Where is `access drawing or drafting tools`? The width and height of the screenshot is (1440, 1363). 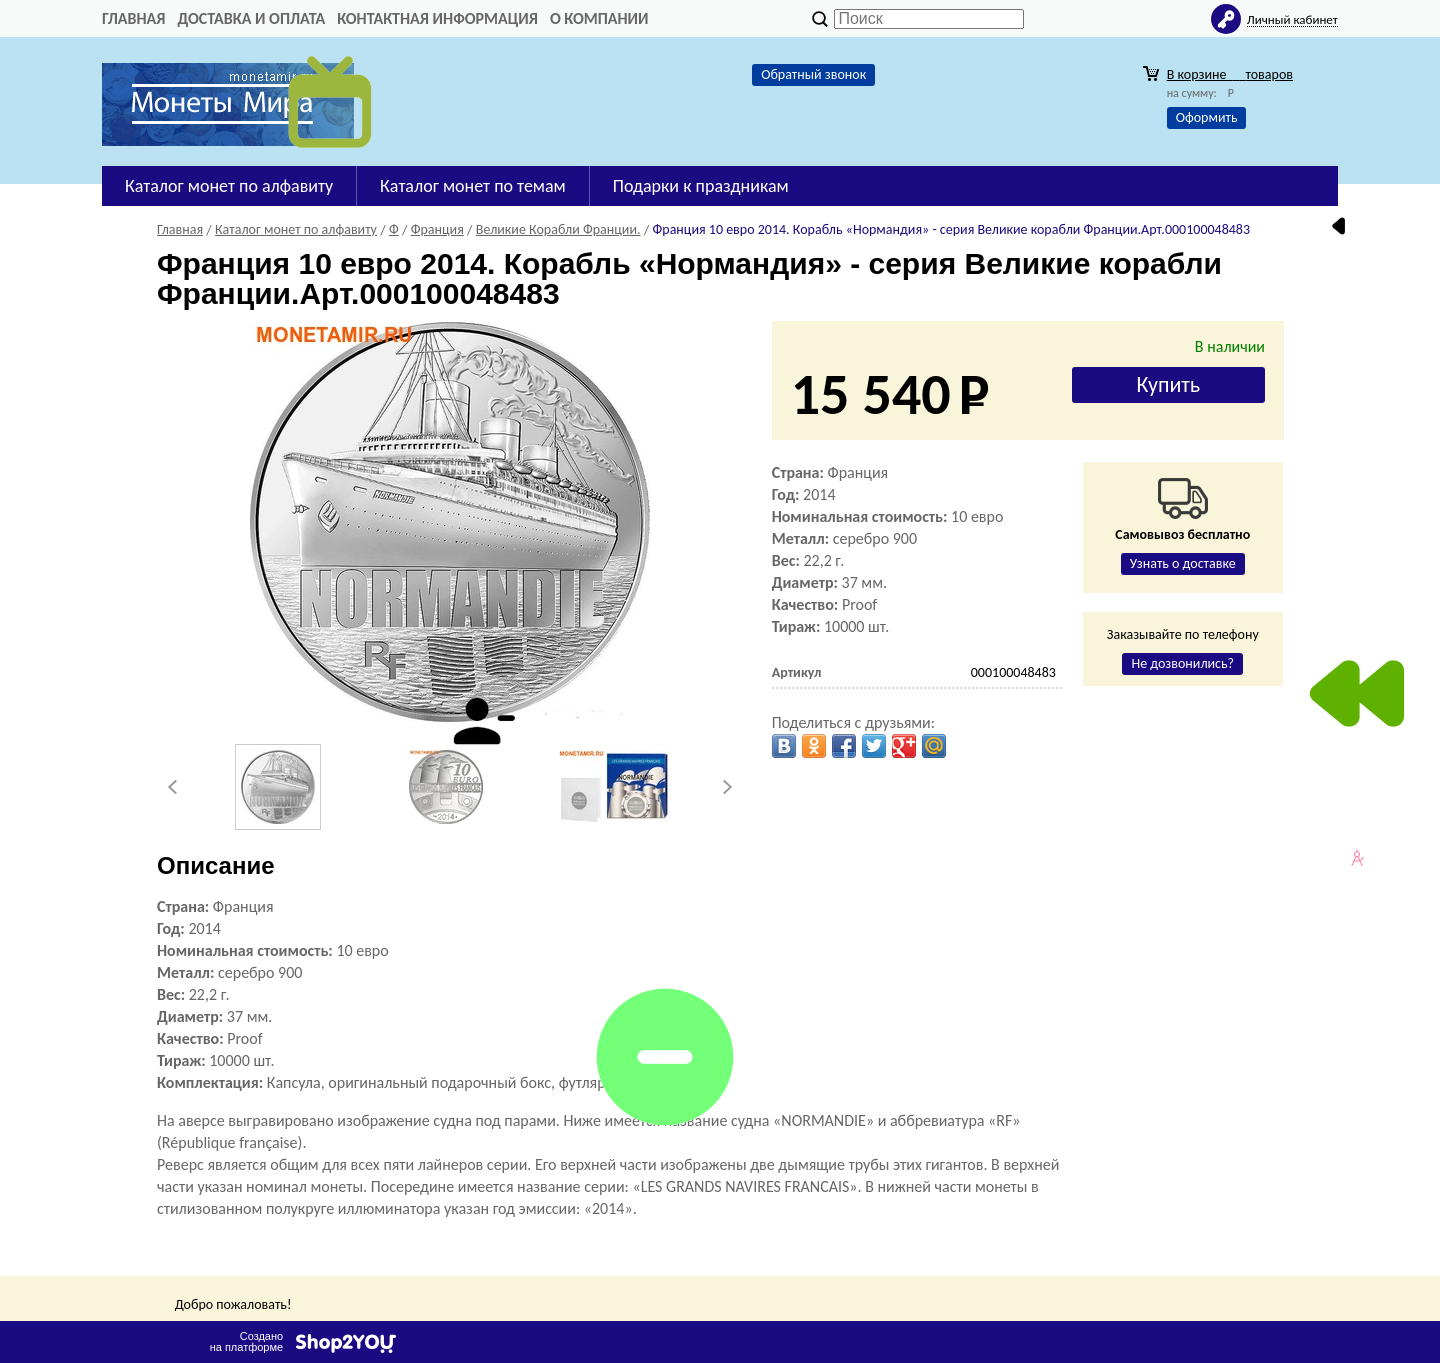
access drawing or drafting tools is located at coordinates (1357, 858).